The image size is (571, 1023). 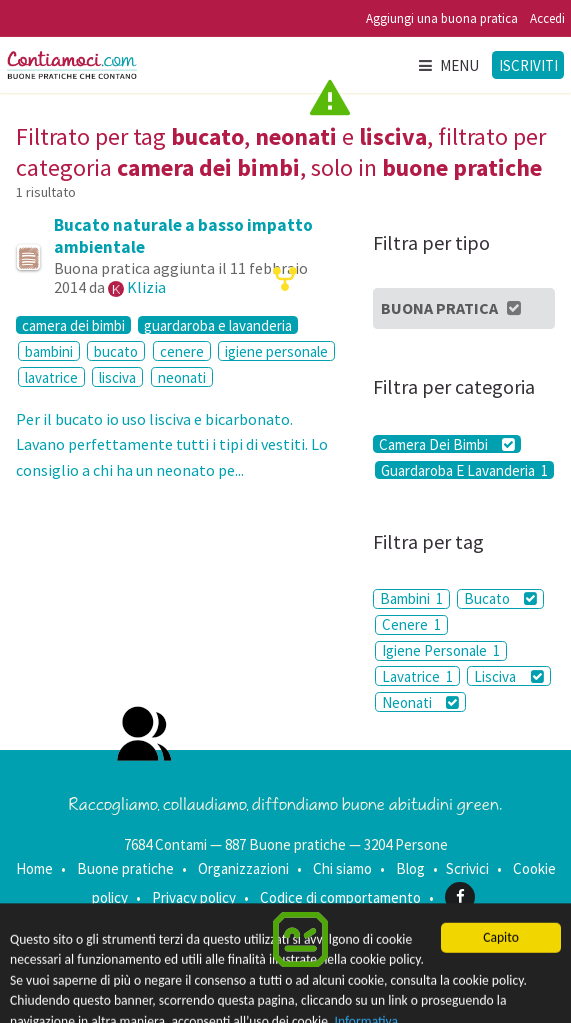 What do you see at coordinates (285, 279) in the screenshot?
I see `fork a repository` at bounding box center [285, 279].